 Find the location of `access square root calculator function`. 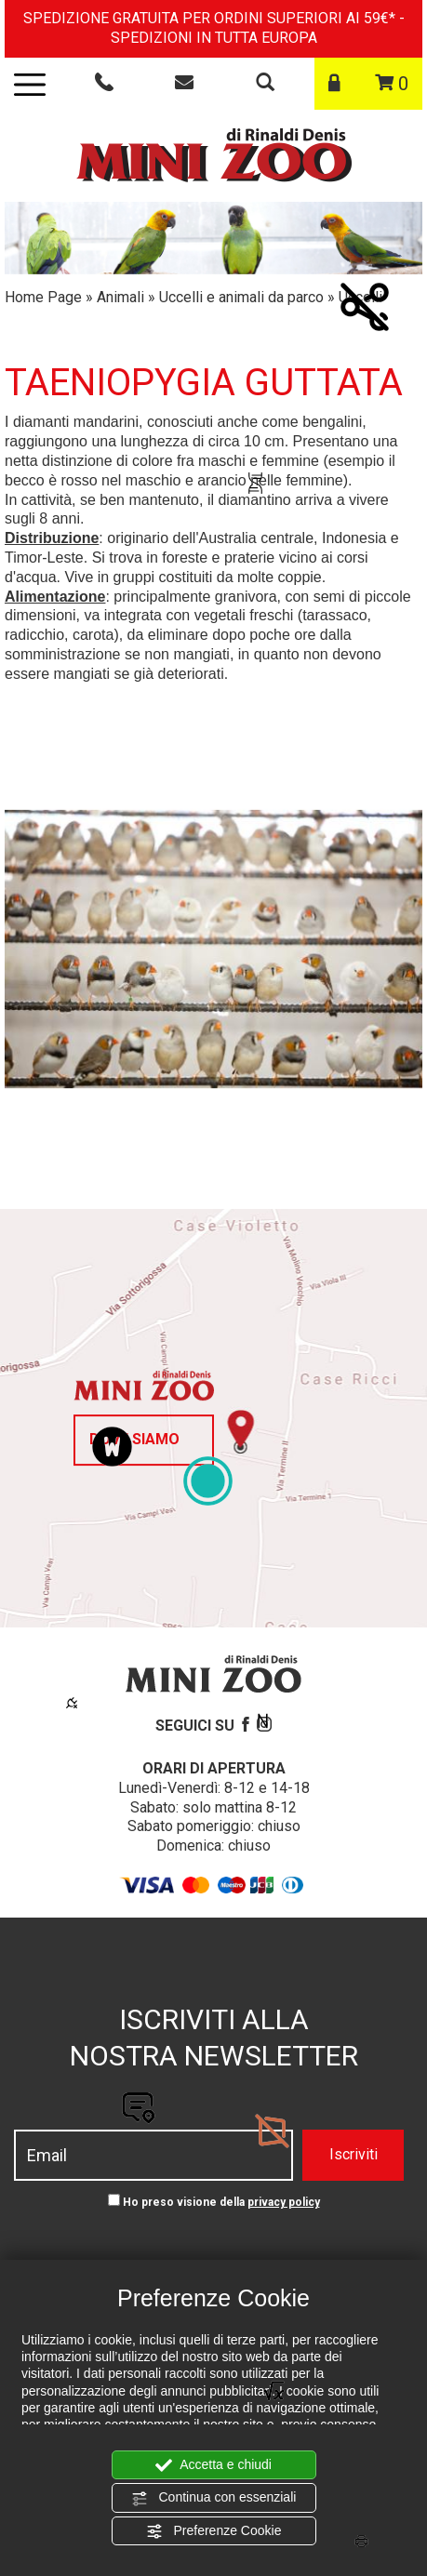

access square root calculator function is located at coordinates (274, 2391).